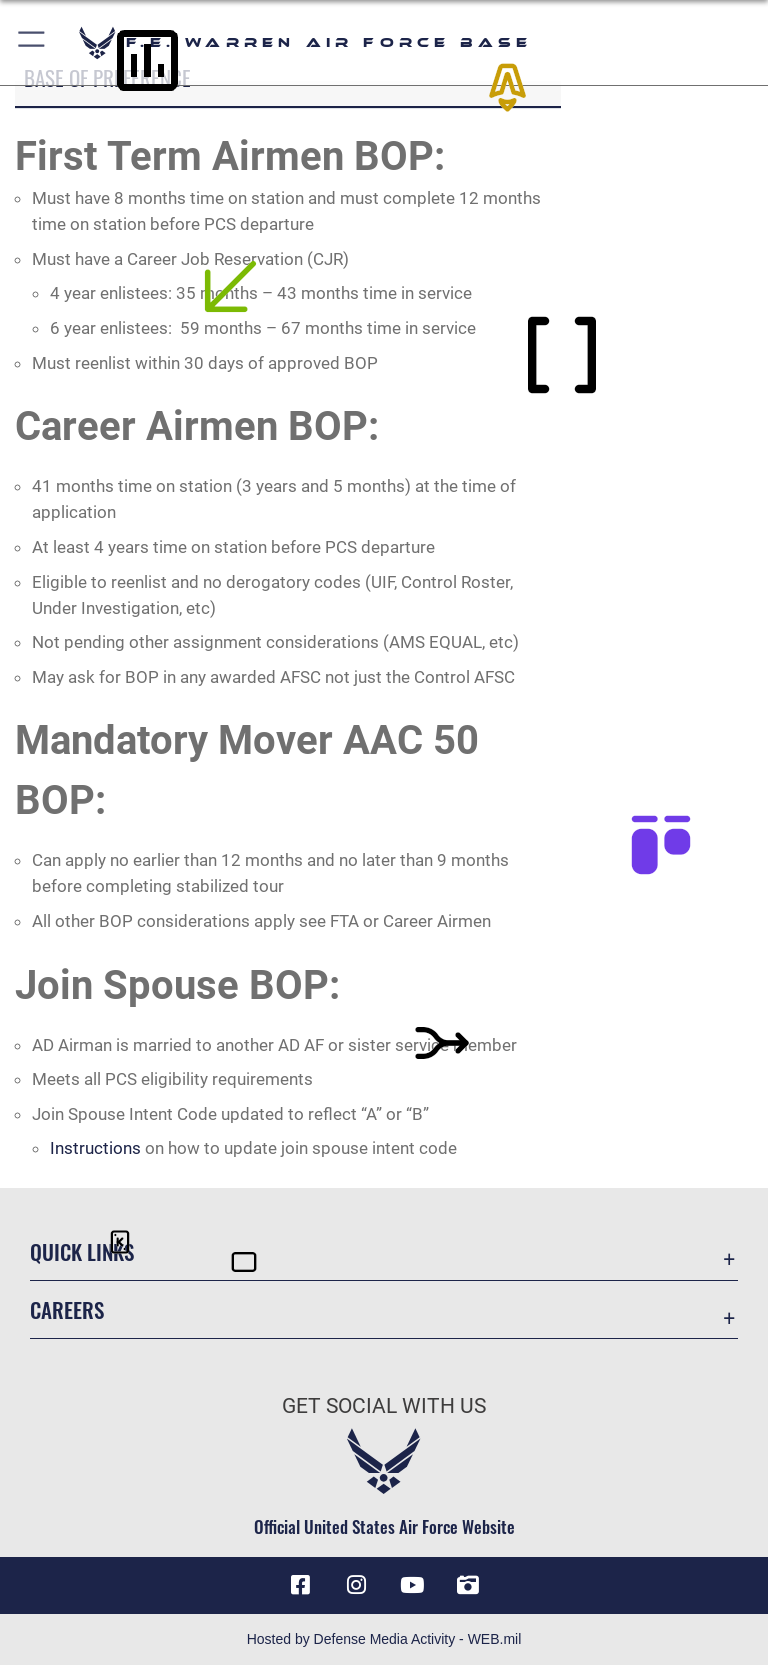  I want to click on switch to kanban board view, so click(661, 845).